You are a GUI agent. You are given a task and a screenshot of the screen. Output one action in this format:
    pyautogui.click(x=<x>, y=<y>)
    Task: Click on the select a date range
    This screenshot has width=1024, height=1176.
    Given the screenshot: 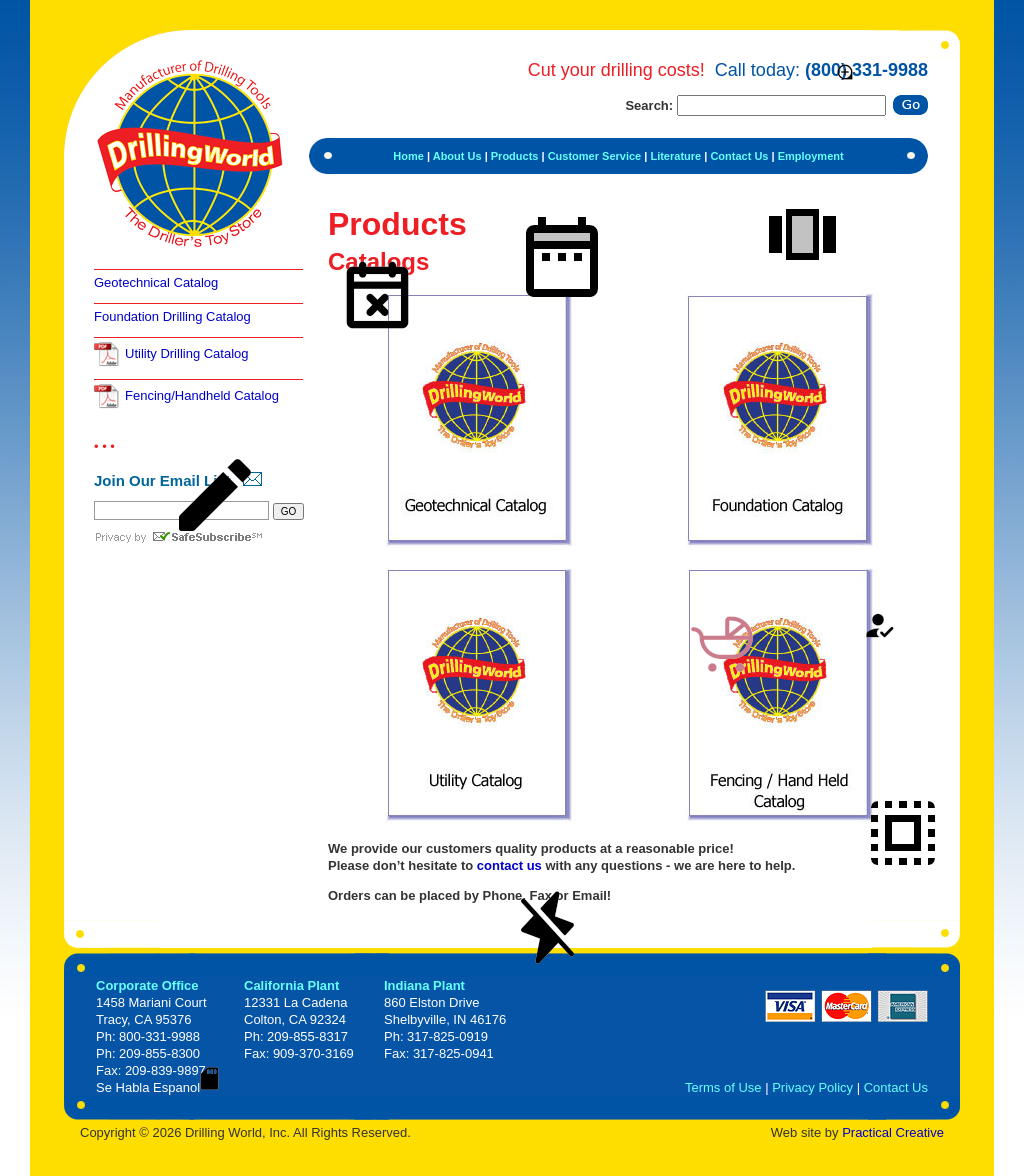 What is the action you would take?
    pyautogui.click(x=562, y=257)
    